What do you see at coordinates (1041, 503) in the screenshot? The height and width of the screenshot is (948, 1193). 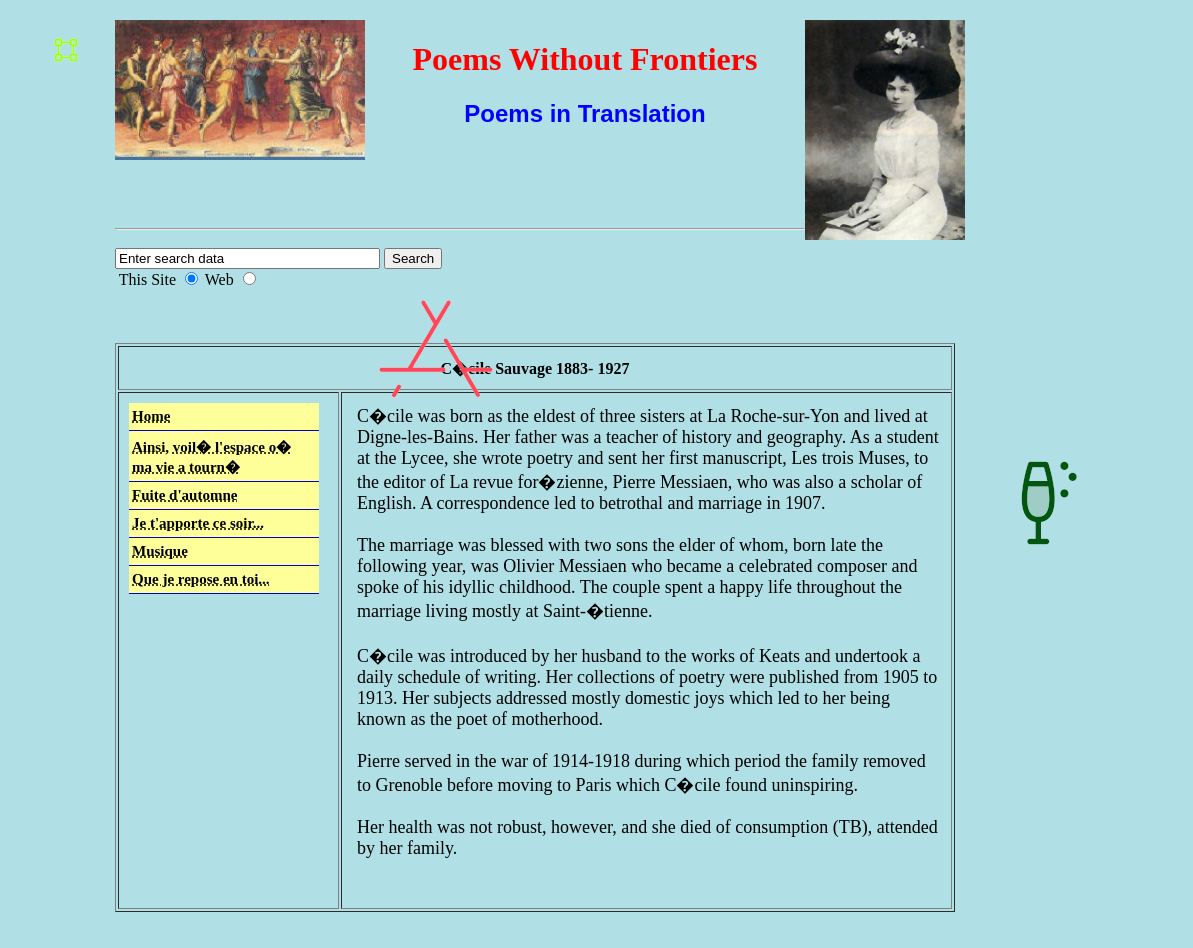 I see `celebrate an achievement or milestone` at bounding box center [1041, 503].